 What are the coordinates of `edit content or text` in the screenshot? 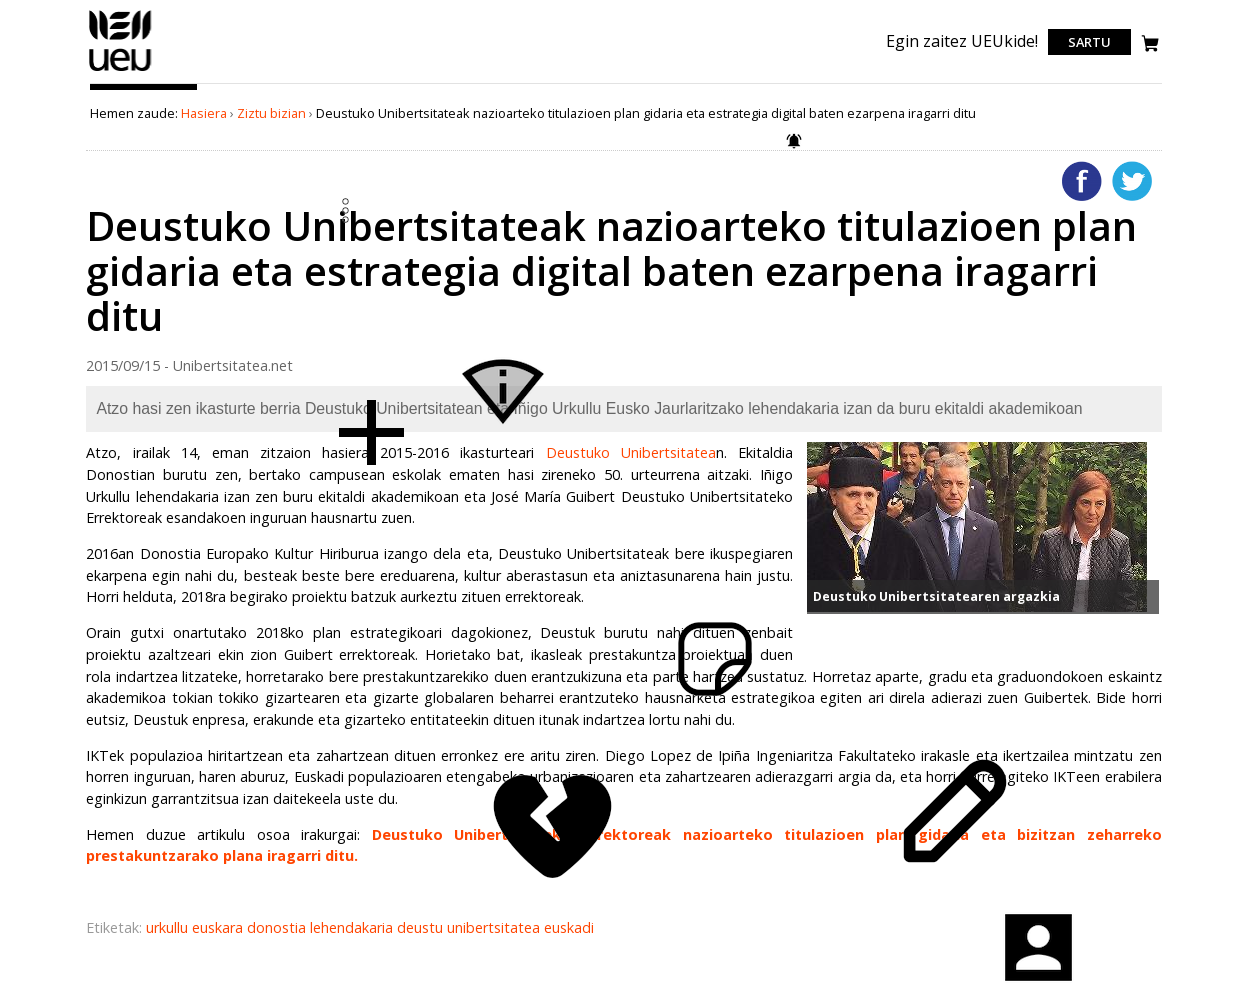 It's located at (957, 809).